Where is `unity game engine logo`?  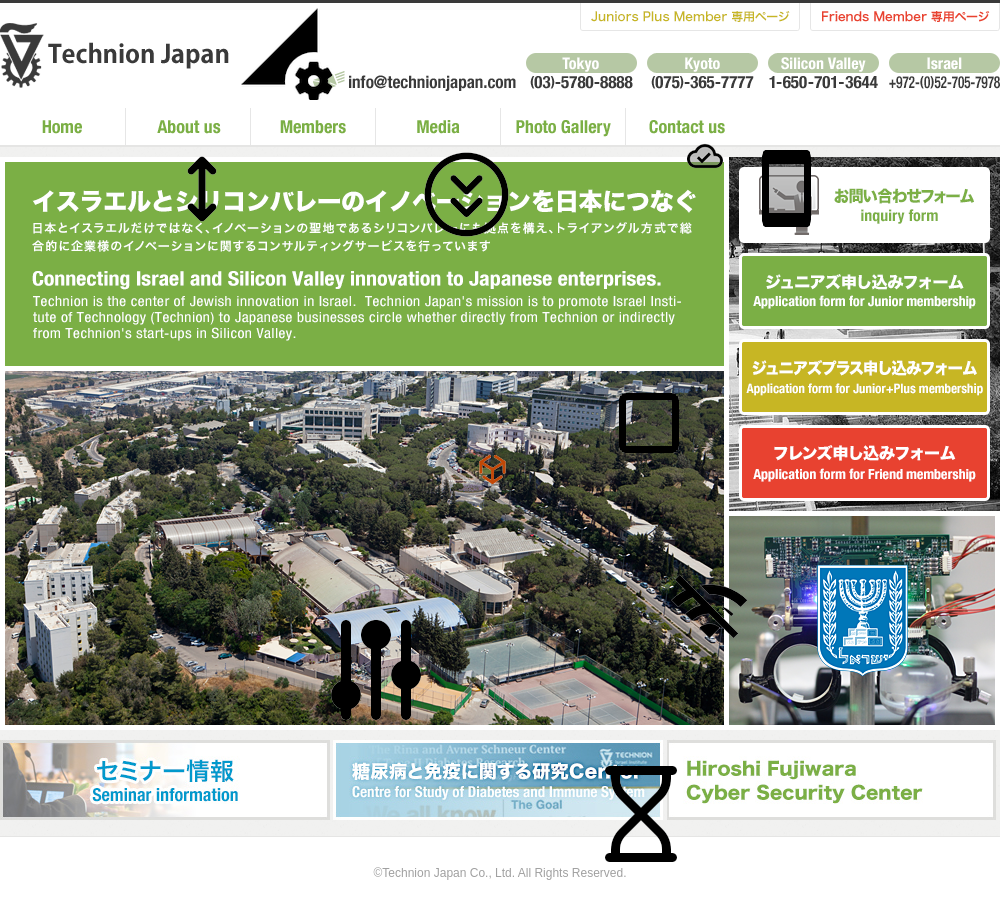 unity game engine logo is located at coordinates (492, 469).